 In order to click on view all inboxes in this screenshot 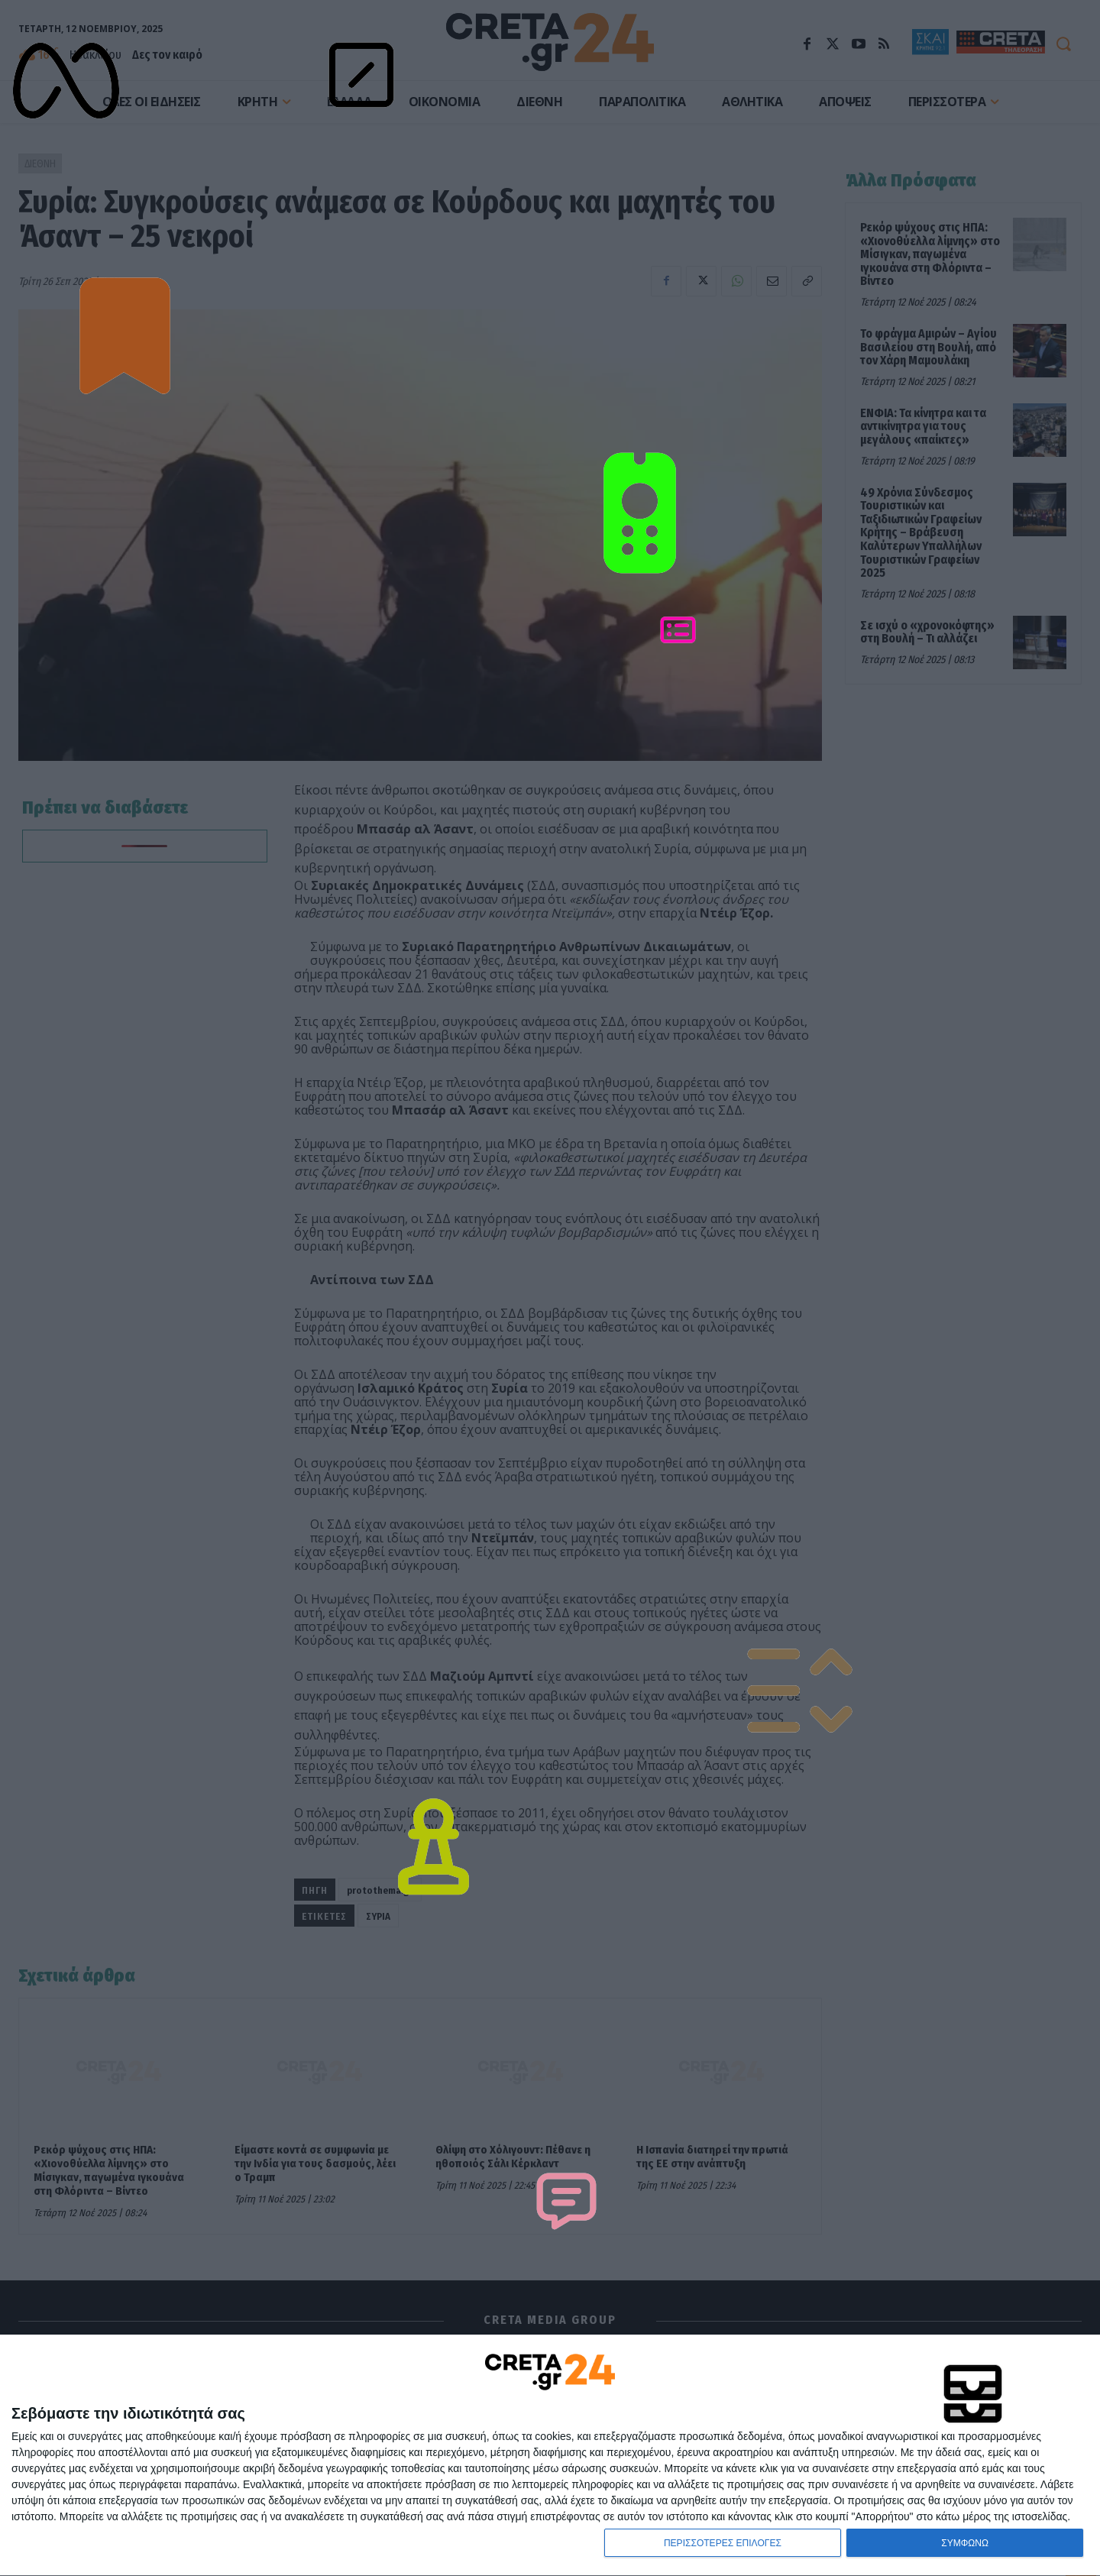, I will do `click(972, 2393)`.